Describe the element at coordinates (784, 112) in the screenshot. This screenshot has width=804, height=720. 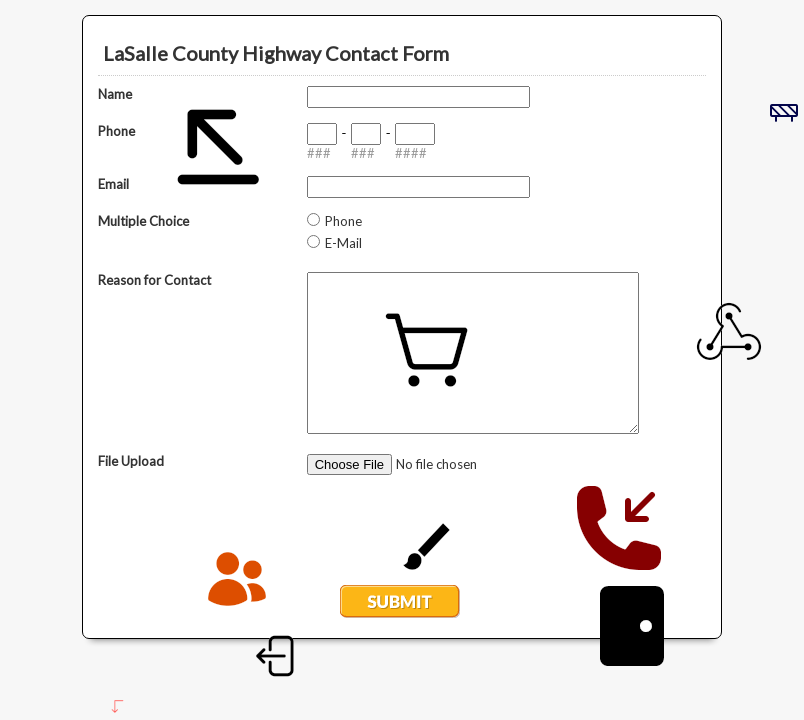
I see `indicates a blocked or restricted area` at that location.